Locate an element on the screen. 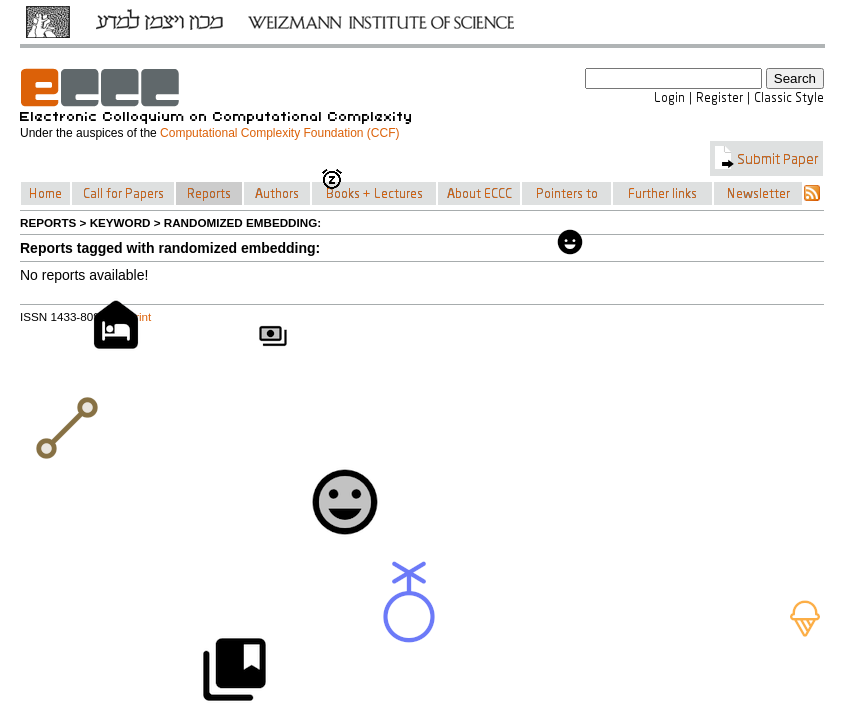  indicates nonbinary gender identity option is located at coordinates (409, 602).